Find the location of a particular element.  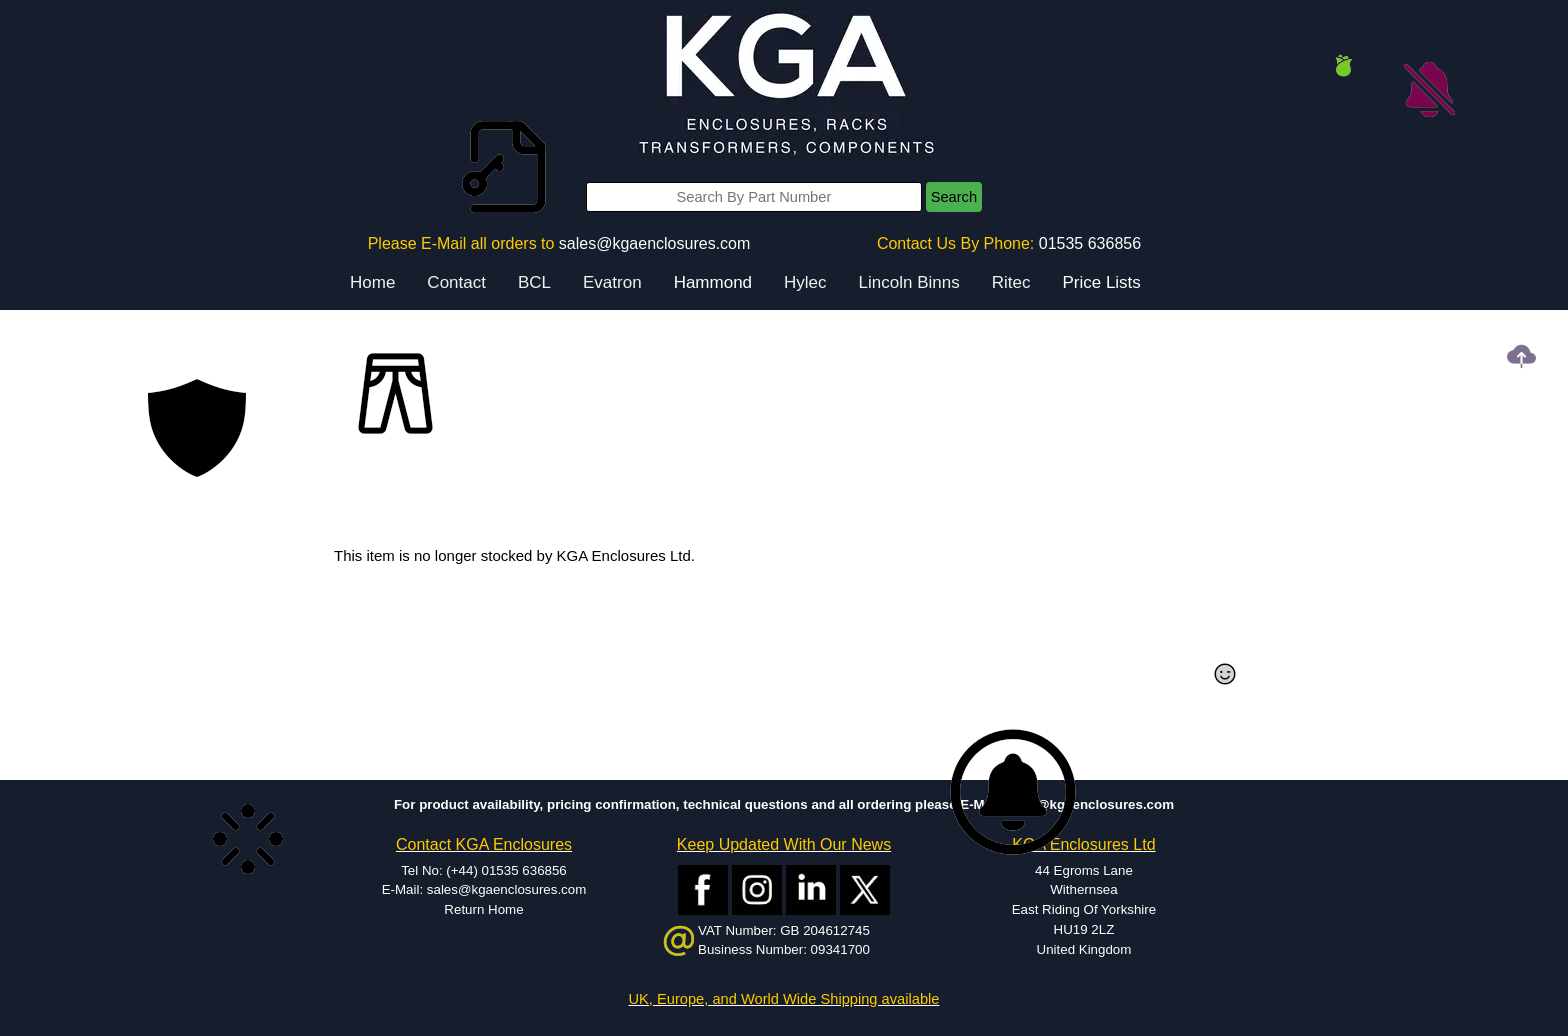

insert a winking emoji or emoticon is located at coordinates (1225, 674).